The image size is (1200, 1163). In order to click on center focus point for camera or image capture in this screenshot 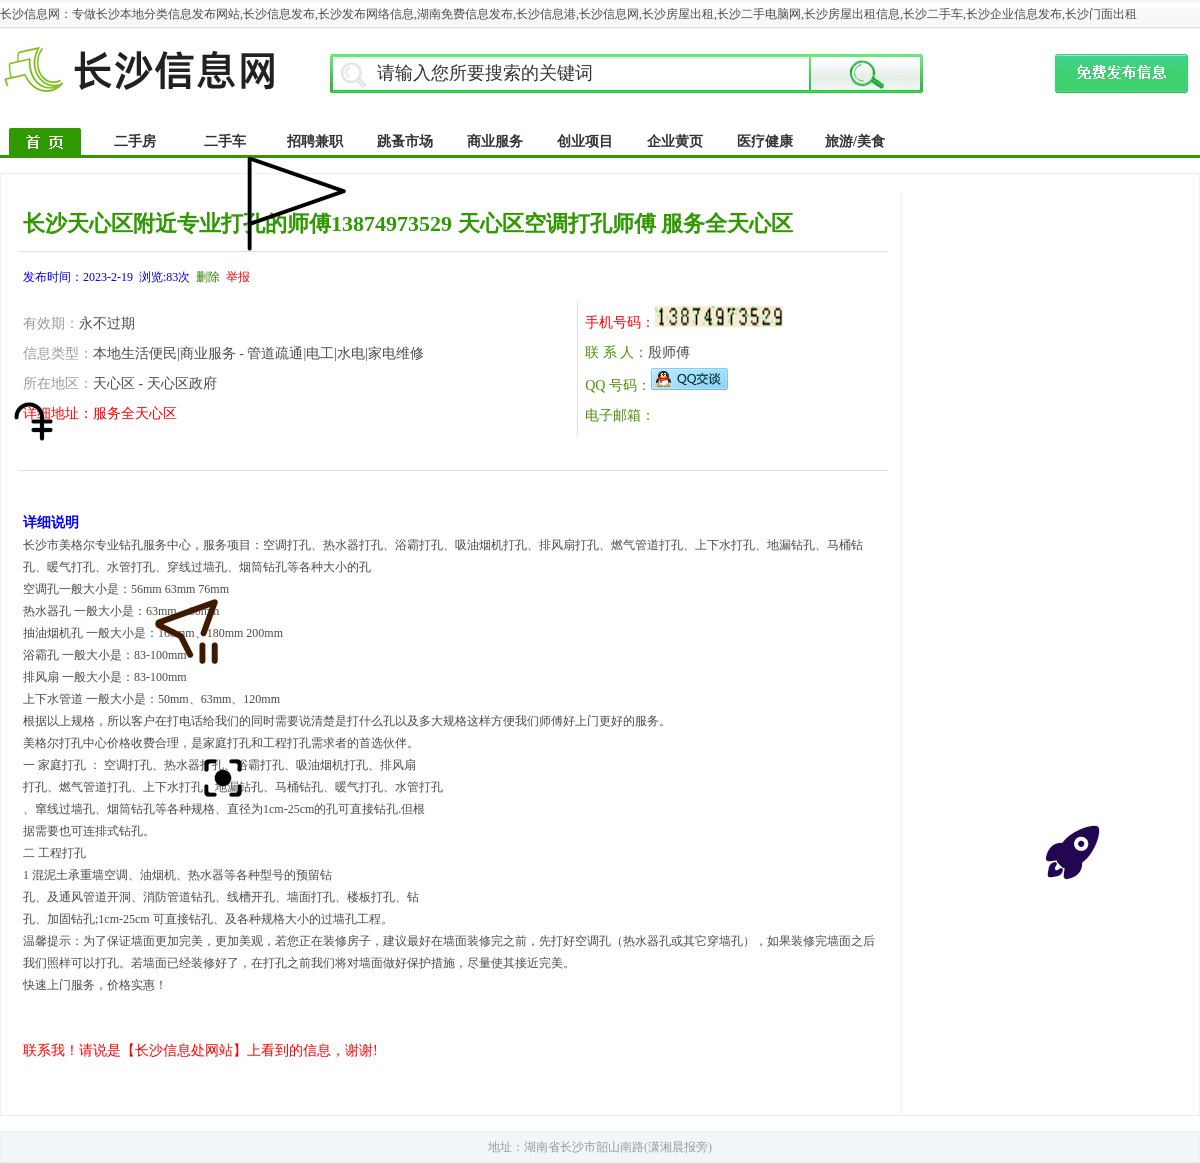, I will do `click(223, 778)`.